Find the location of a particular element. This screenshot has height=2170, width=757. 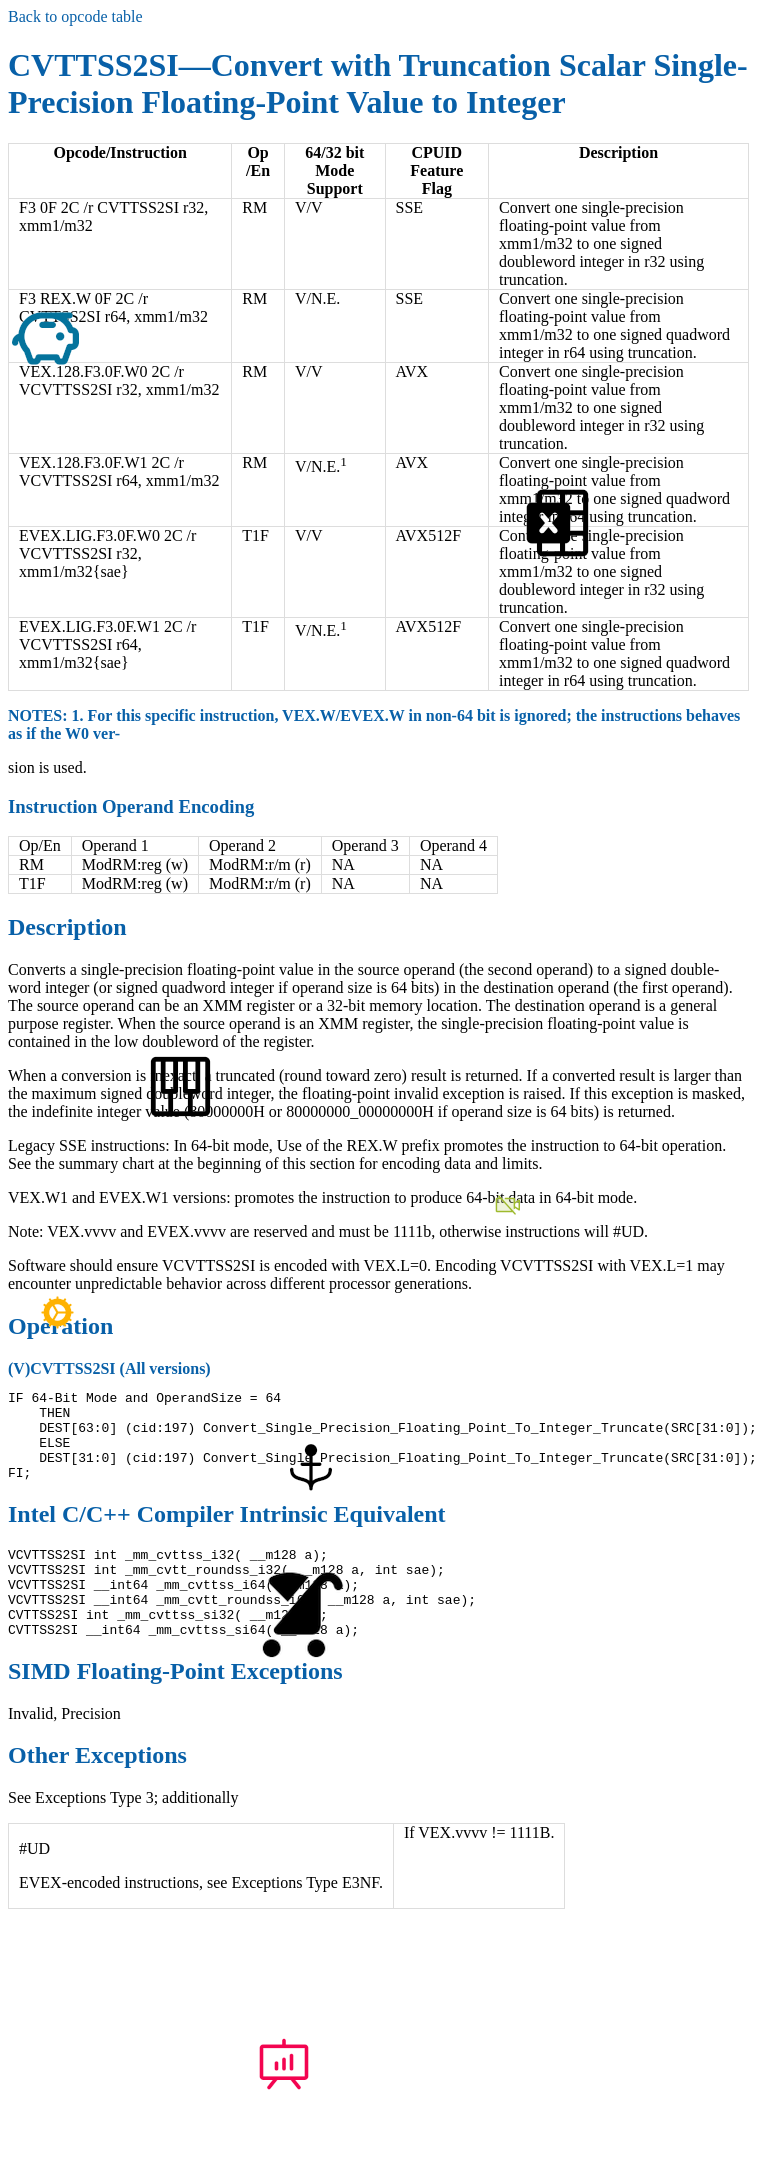

access settings or preferences is located at coordinates (57, 1312).